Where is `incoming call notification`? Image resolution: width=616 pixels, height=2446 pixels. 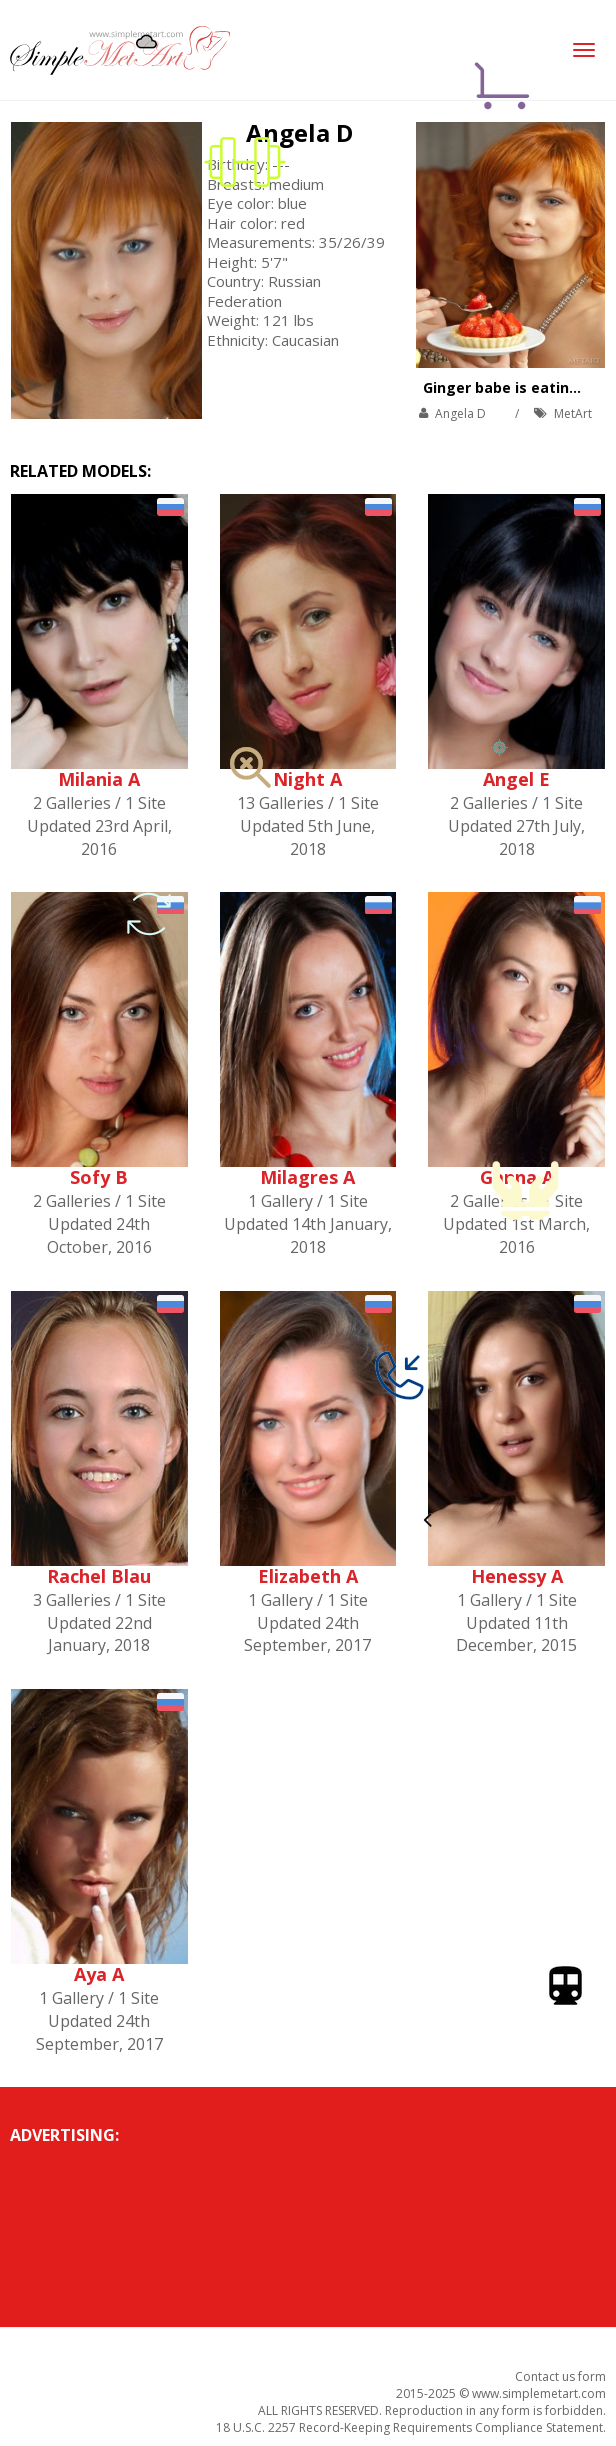 incoming call notification is located at coordinates (400, 1374).